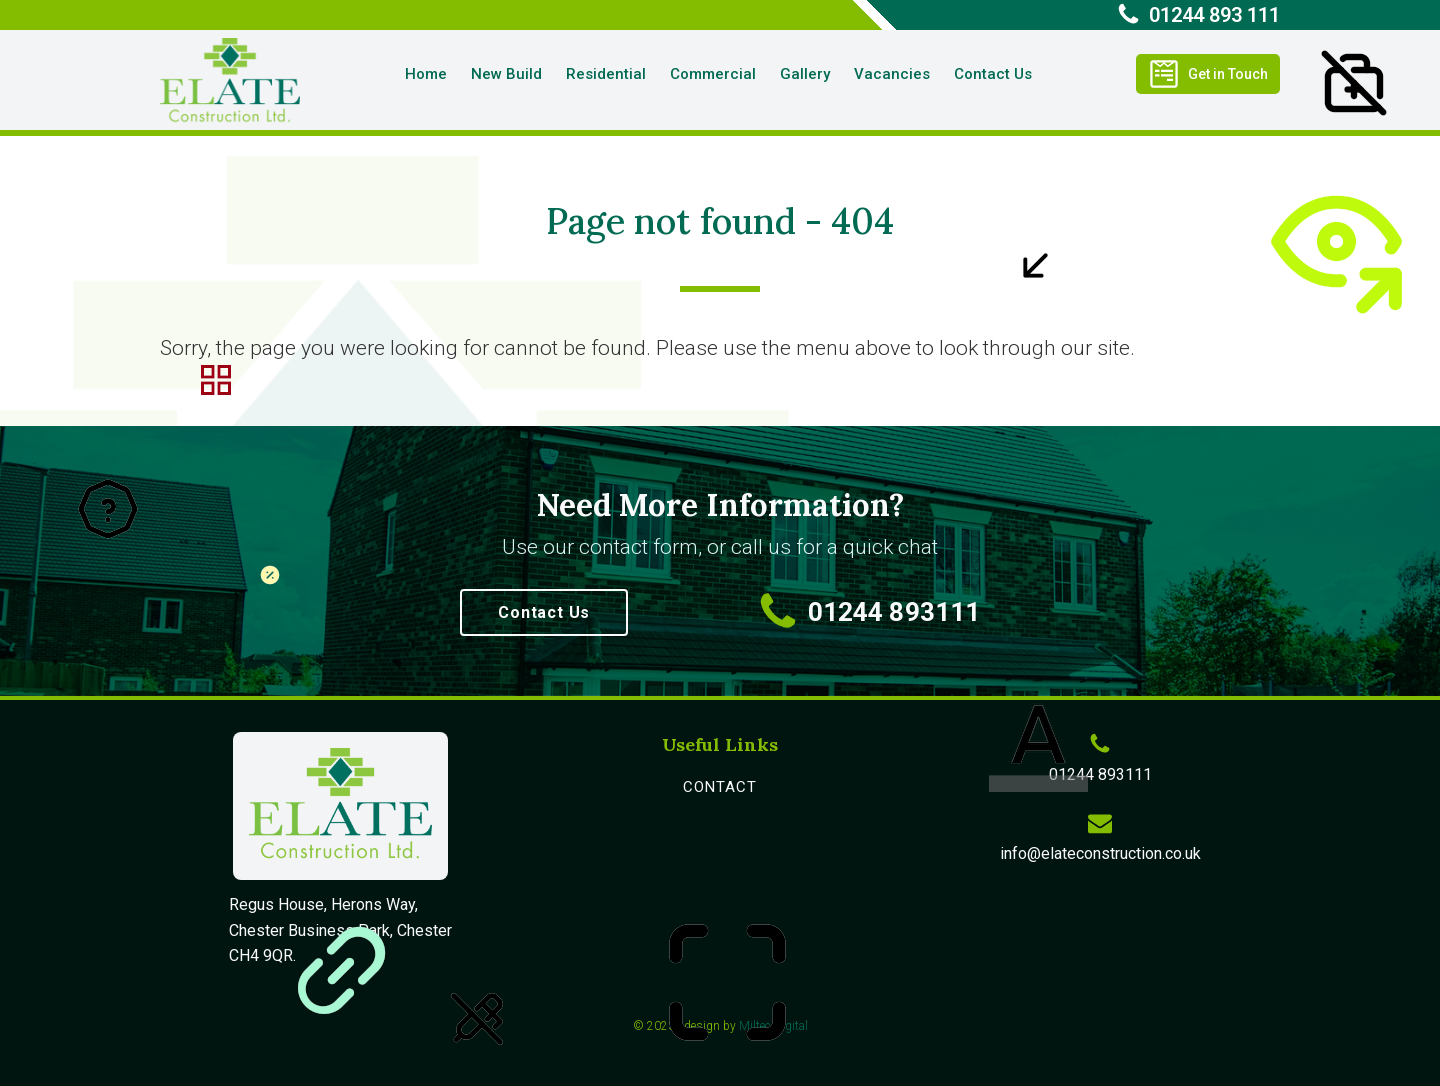 This screenshot has width=1440, height=1086. Describe the element at coordinates (340, 971) in the screenshot. I see `copy or share a link` at that location.